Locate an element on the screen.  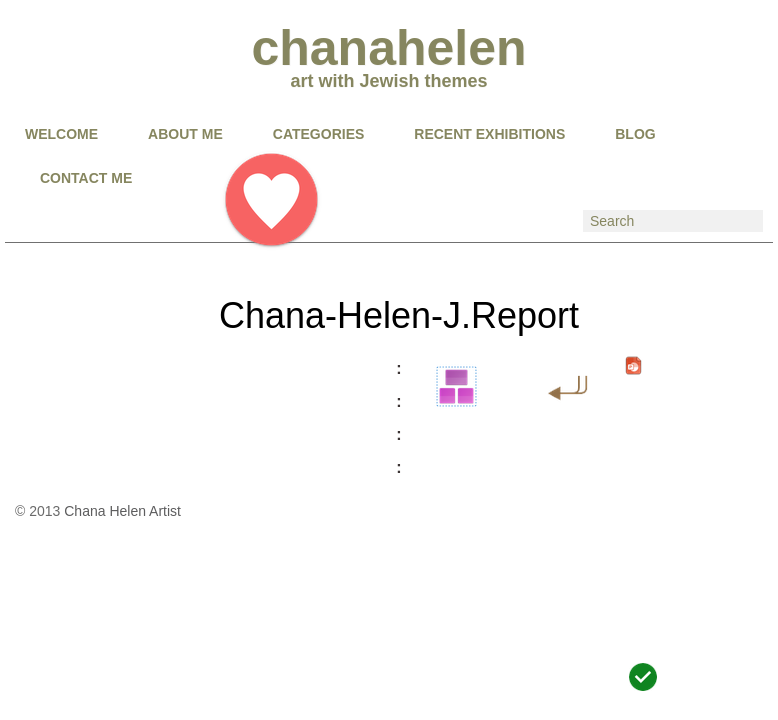
mark item as favorite is located at coordinates (271, 199).